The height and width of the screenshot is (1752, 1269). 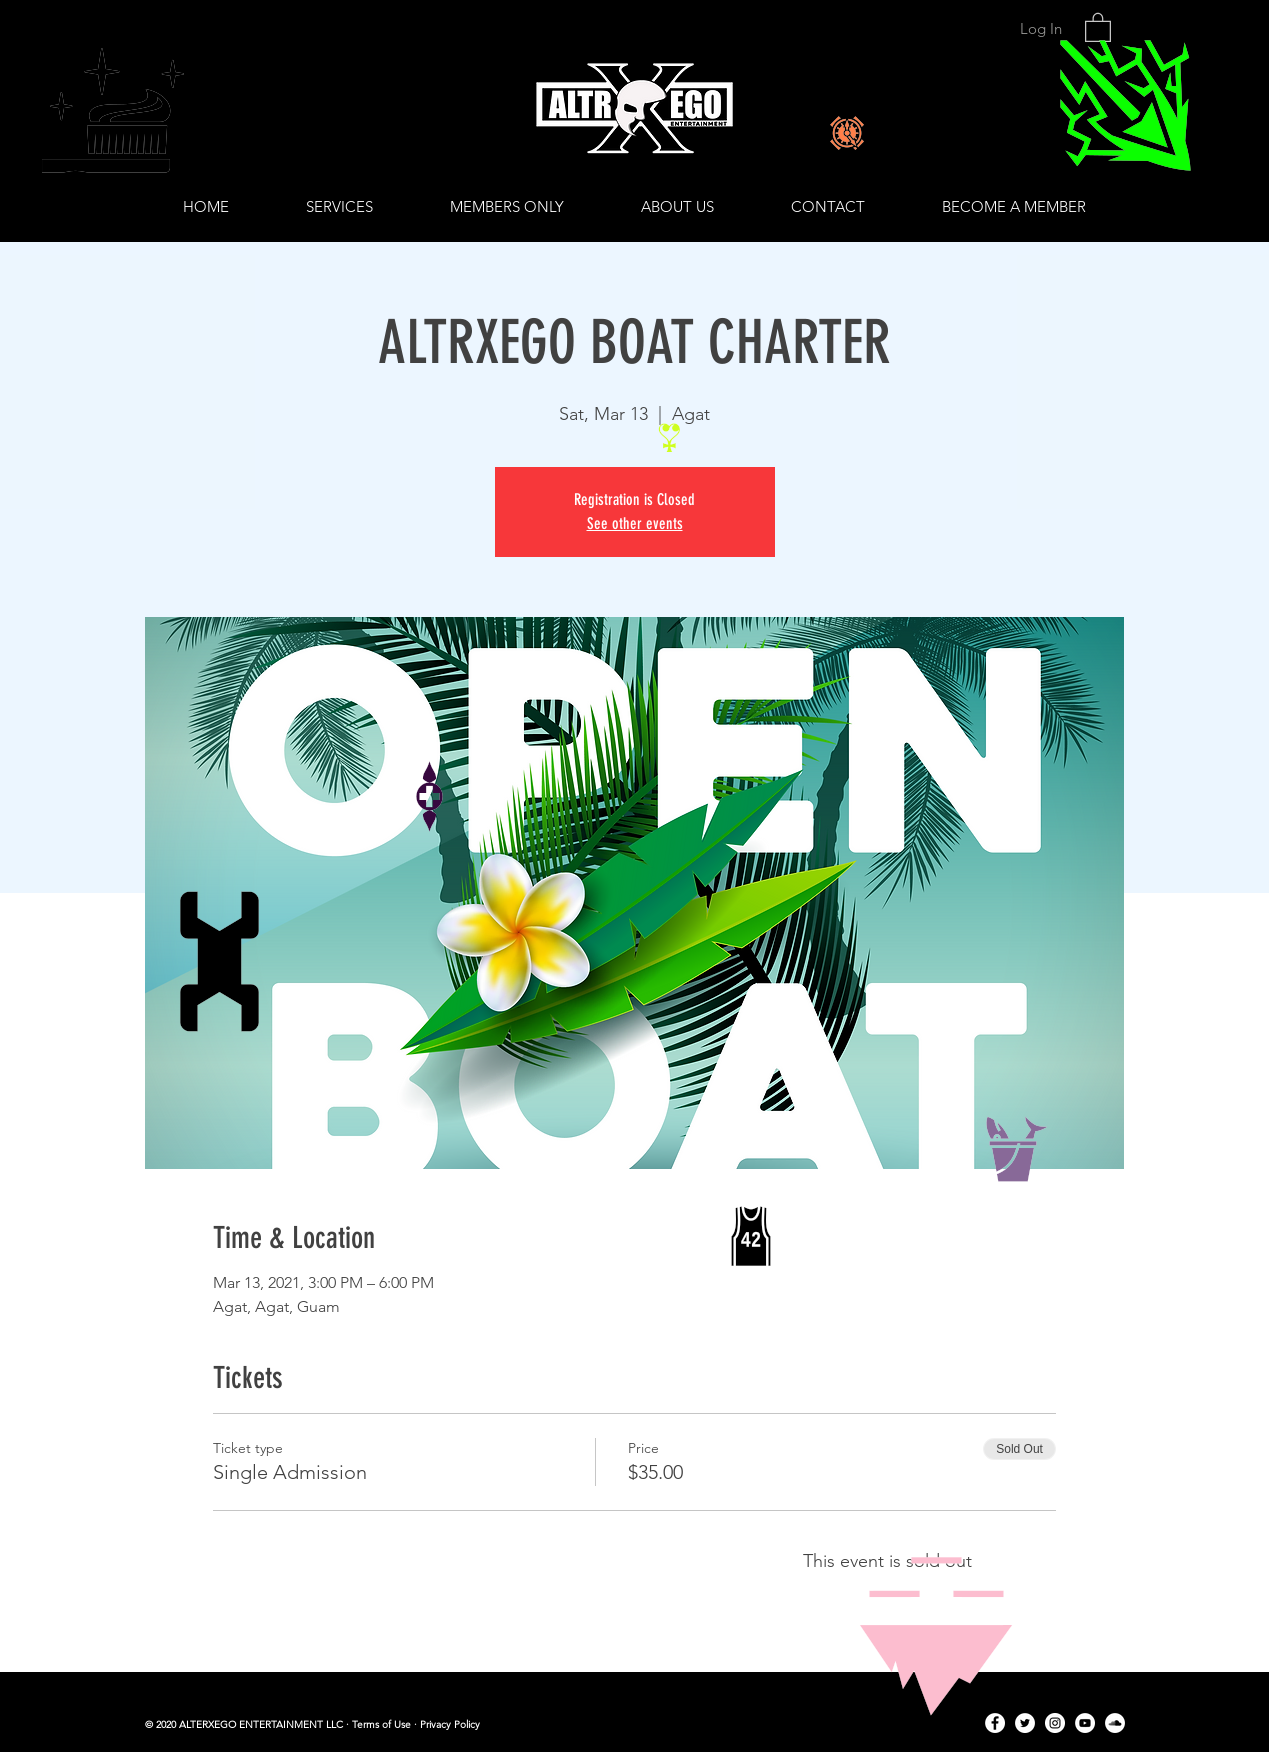 I want to click on indicates player has reached level two status, so click(x=429, y=796).